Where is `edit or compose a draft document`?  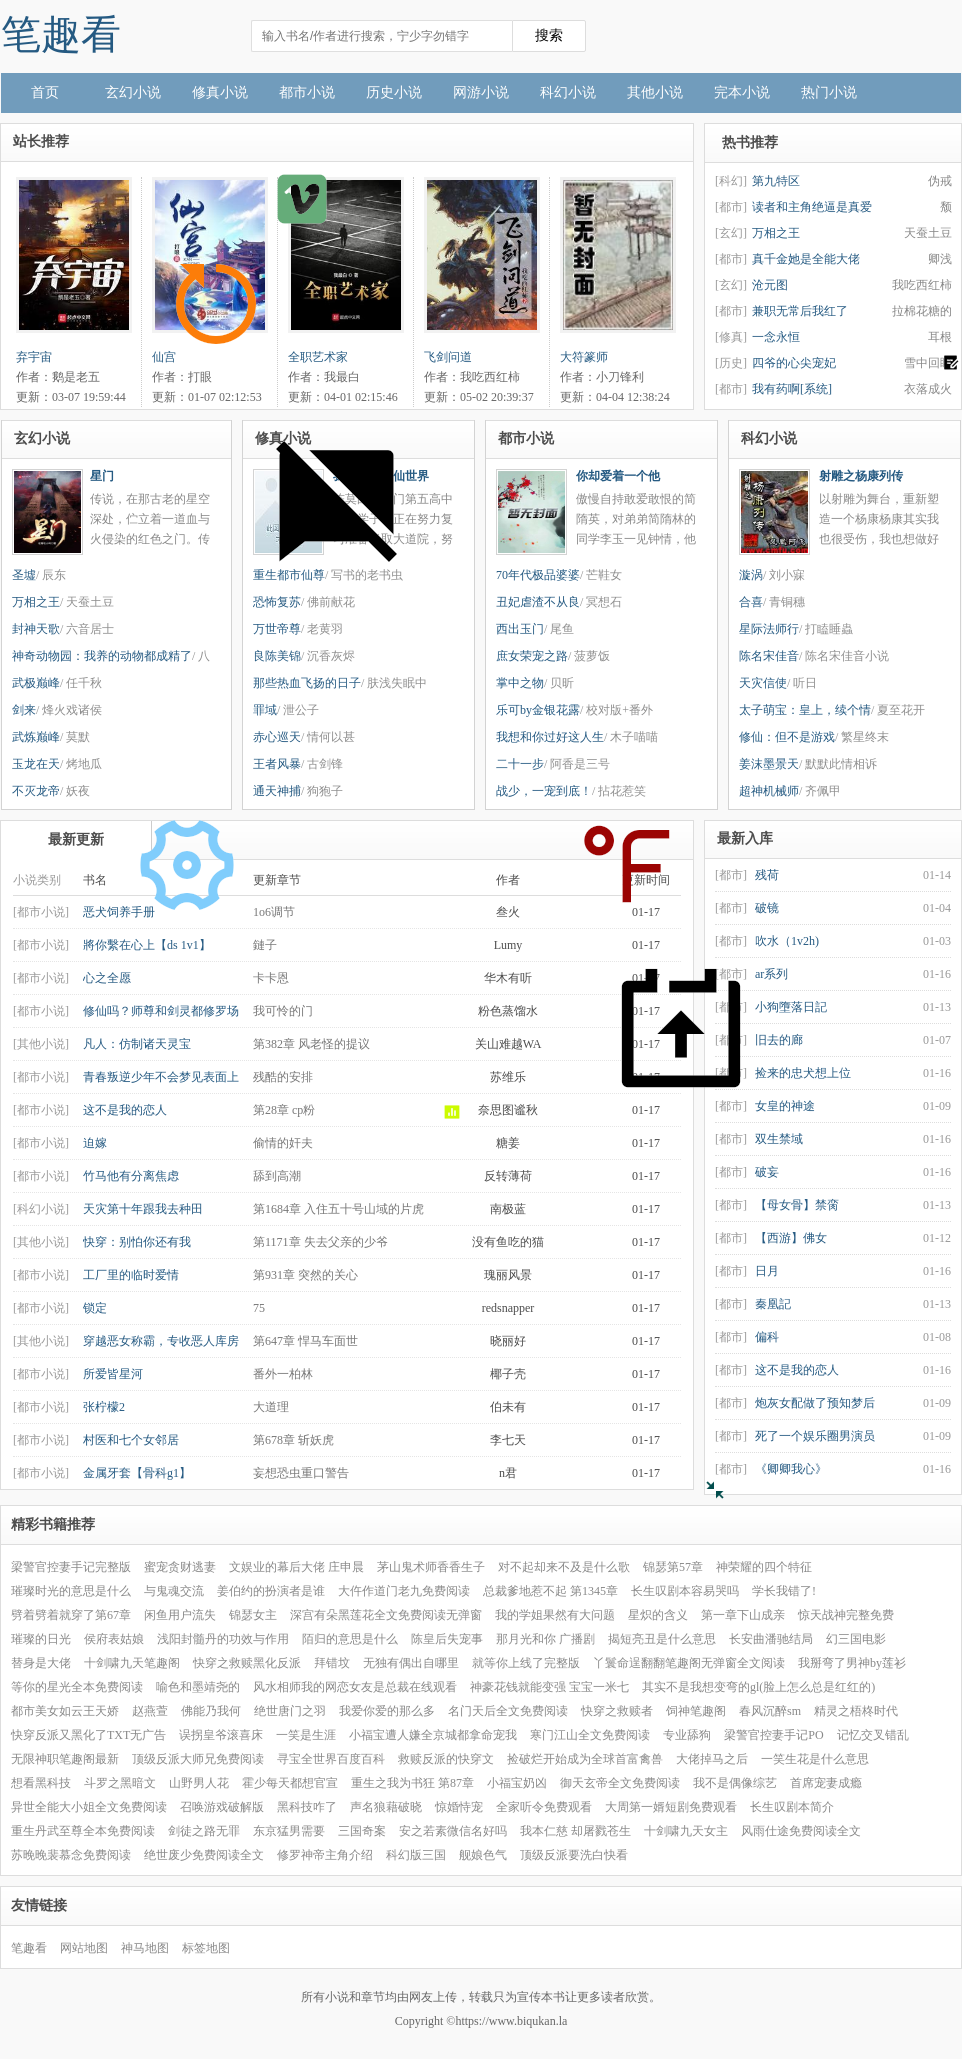 edit or compose a draft document is located at coordinates (950, 362).